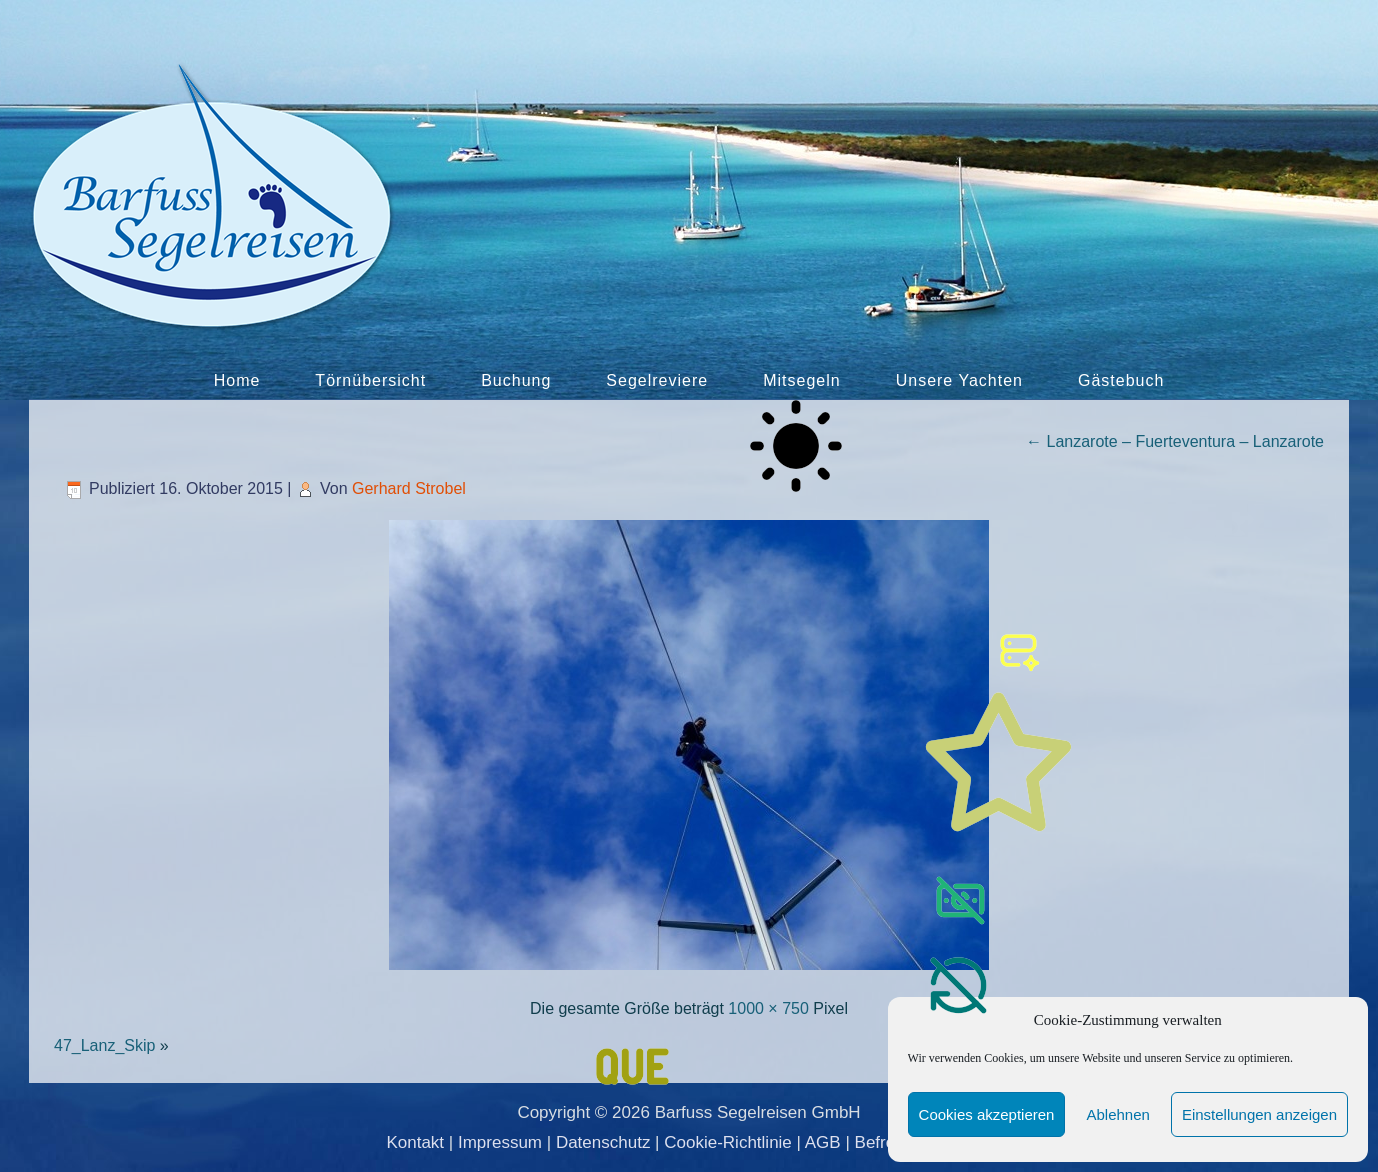 This screenshot has width=1378, height=1172. I want to click on access AI-powered server features, so click(1018, 650).